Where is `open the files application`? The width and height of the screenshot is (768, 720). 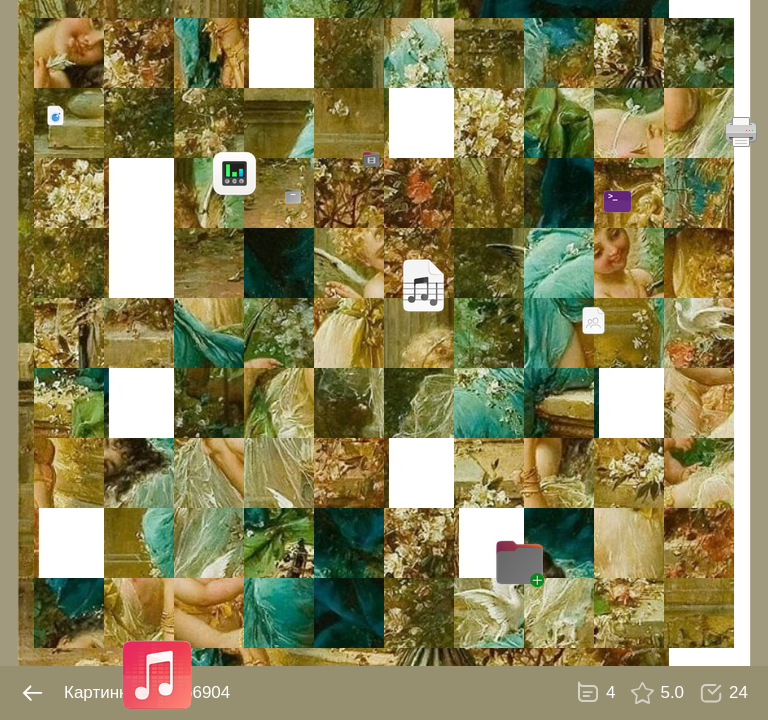 open the files application is located at coordinates (293, 196).